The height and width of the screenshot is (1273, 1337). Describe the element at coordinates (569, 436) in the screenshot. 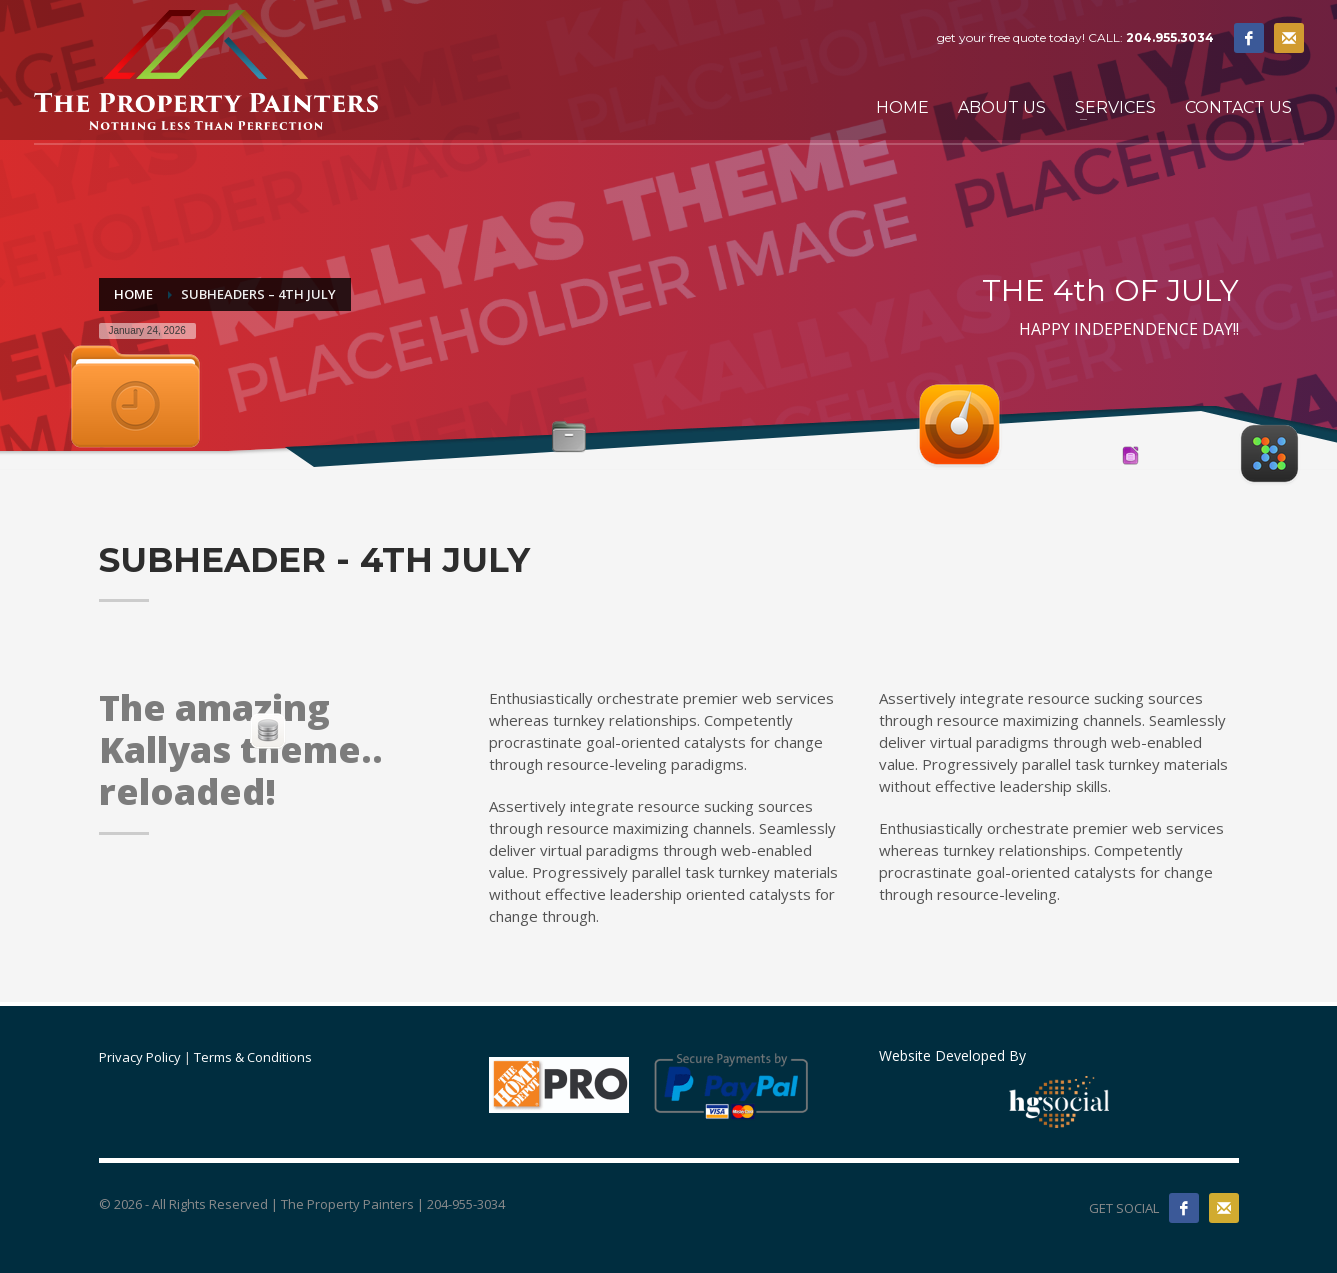

I see `open the file manager application` at that location.